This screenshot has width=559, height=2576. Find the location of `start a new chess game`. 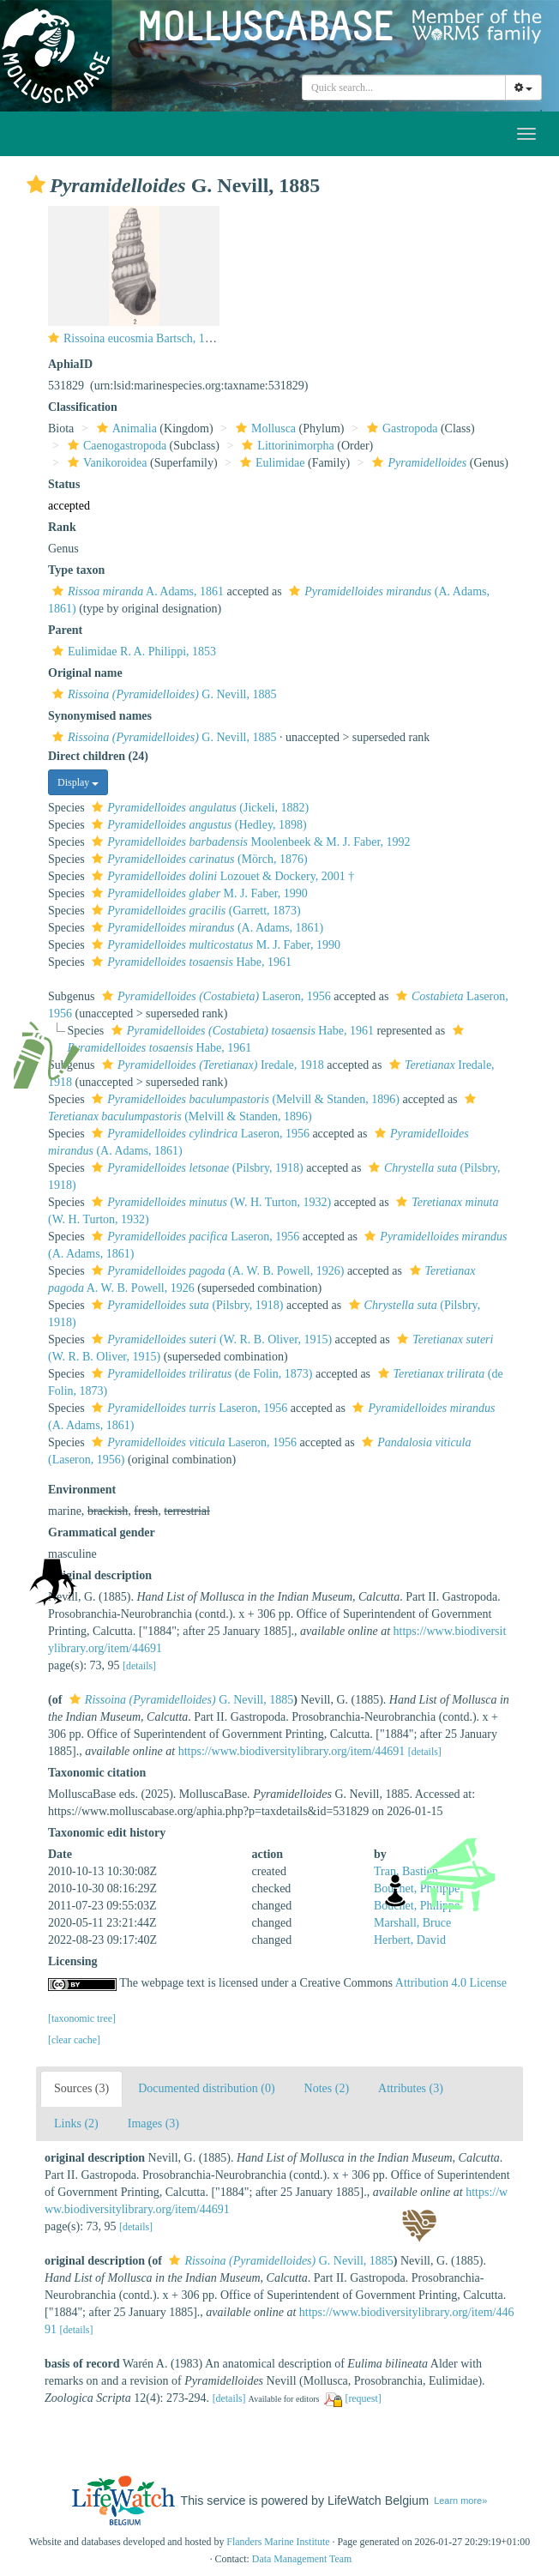

start a new chess game is located at coordinates (395, 1891).